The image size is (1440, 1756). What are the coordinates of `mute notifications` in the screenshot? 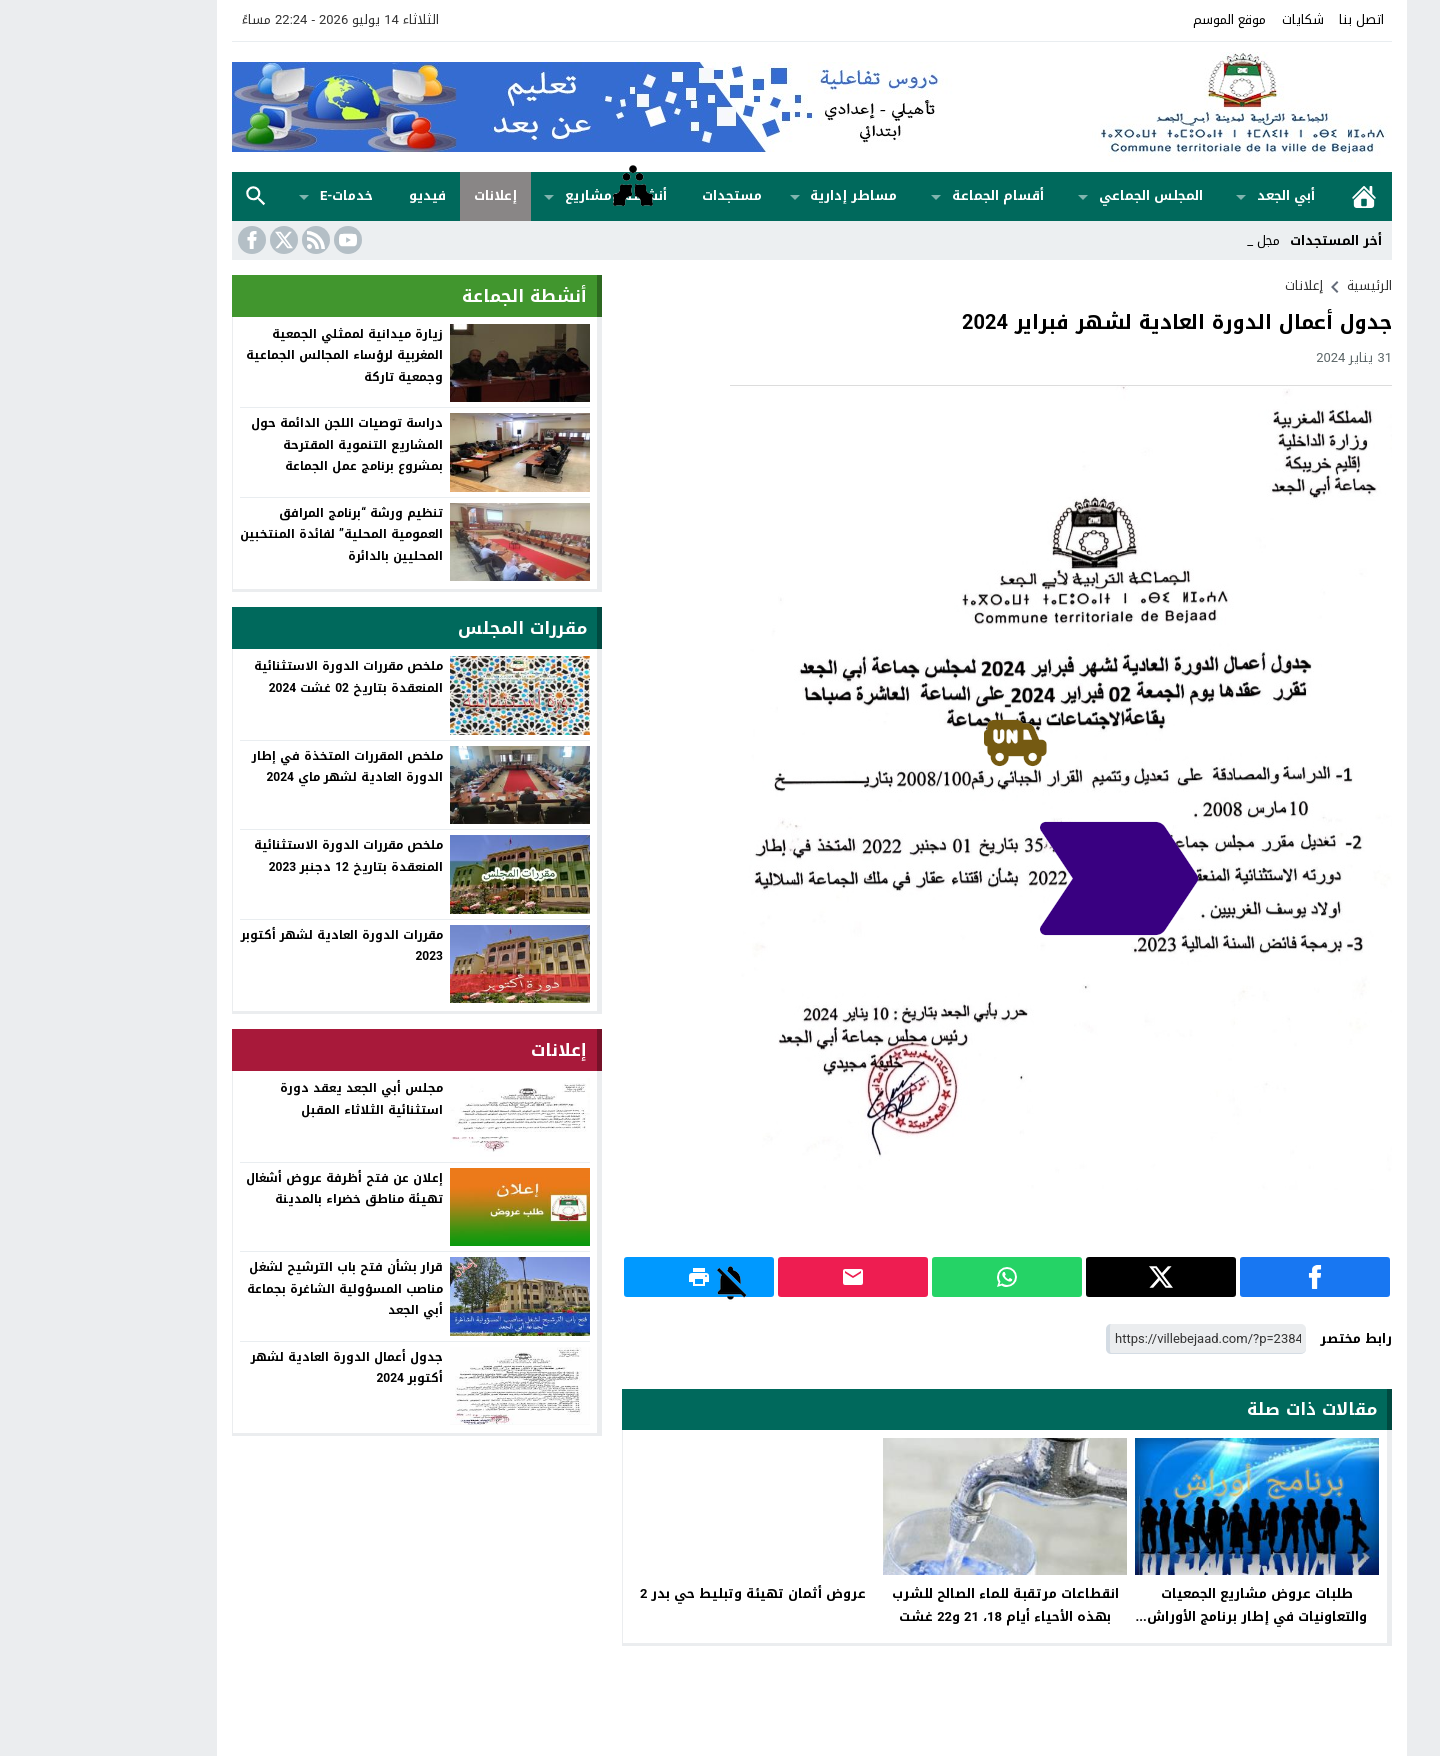 It's located at (730, 1282).